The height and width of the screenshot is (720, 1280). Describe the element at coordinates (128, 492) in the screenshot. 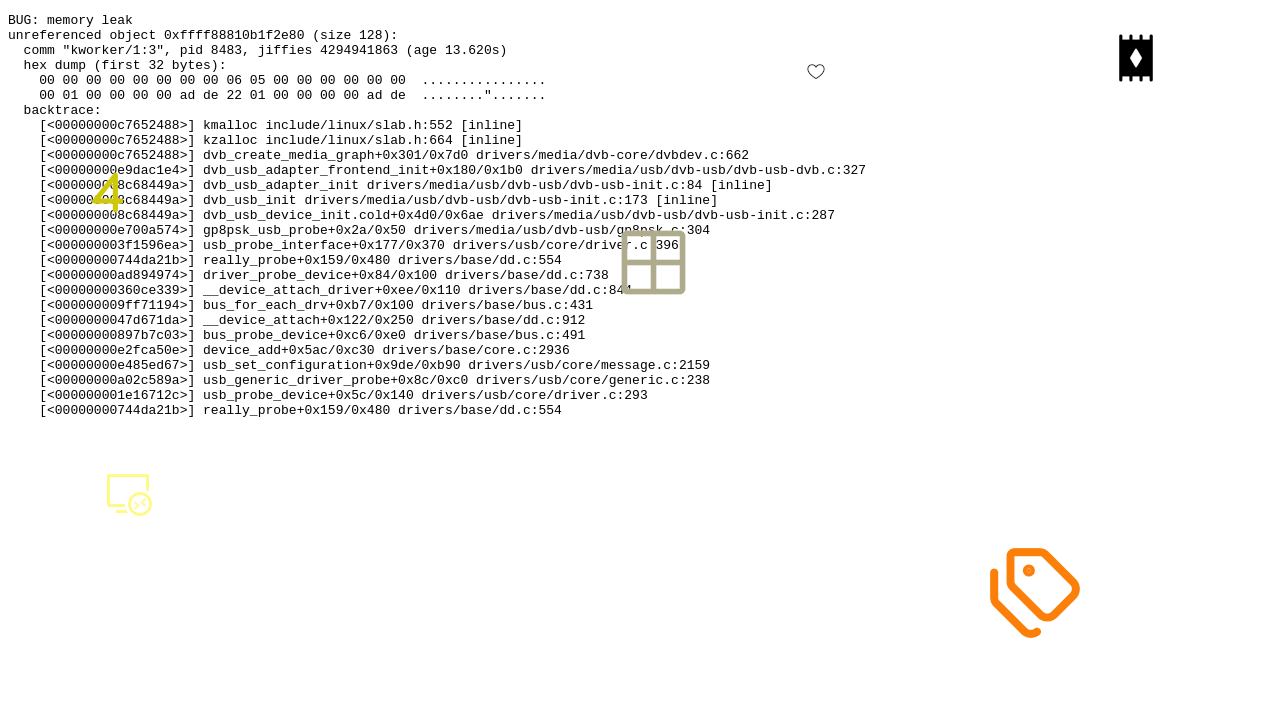

I see `connect to a remote virtual machine` at that location.